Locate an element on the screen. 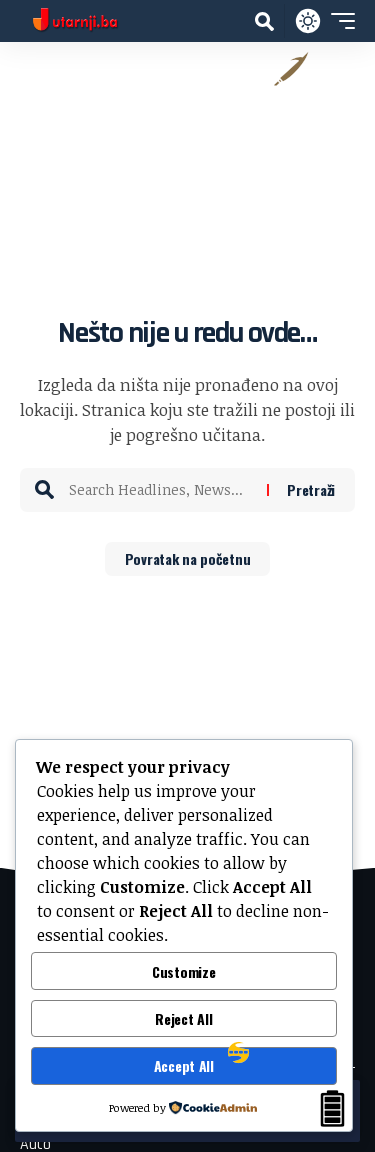 The height and width of the screenshot is (1152, 375). access video or media gallery is located at coordinates (238, 1052).